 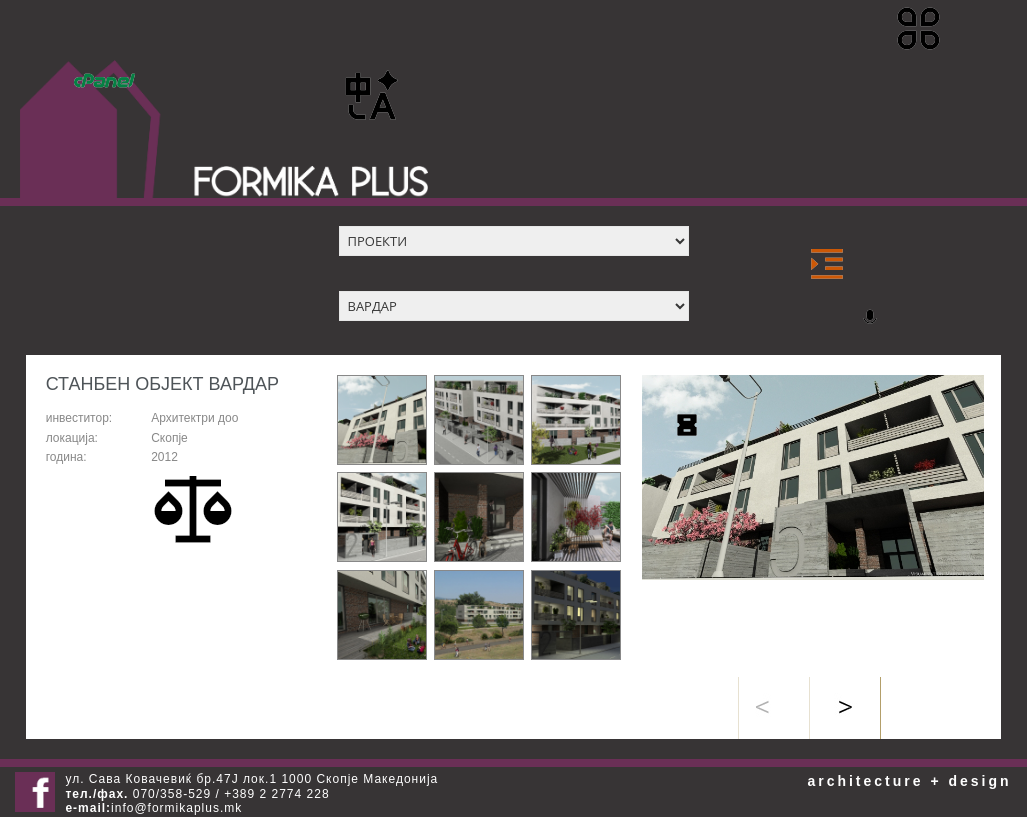 I want to click on access legal or terms of service information, so click(x=193, y=511).